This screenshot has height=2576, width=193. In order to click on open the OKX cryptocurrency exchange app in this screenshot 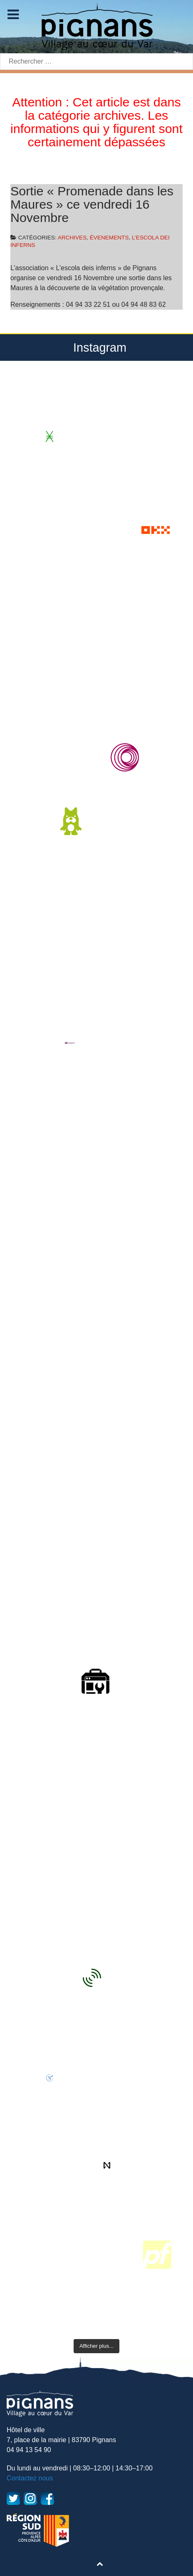, I will do `click(156, 530)`.